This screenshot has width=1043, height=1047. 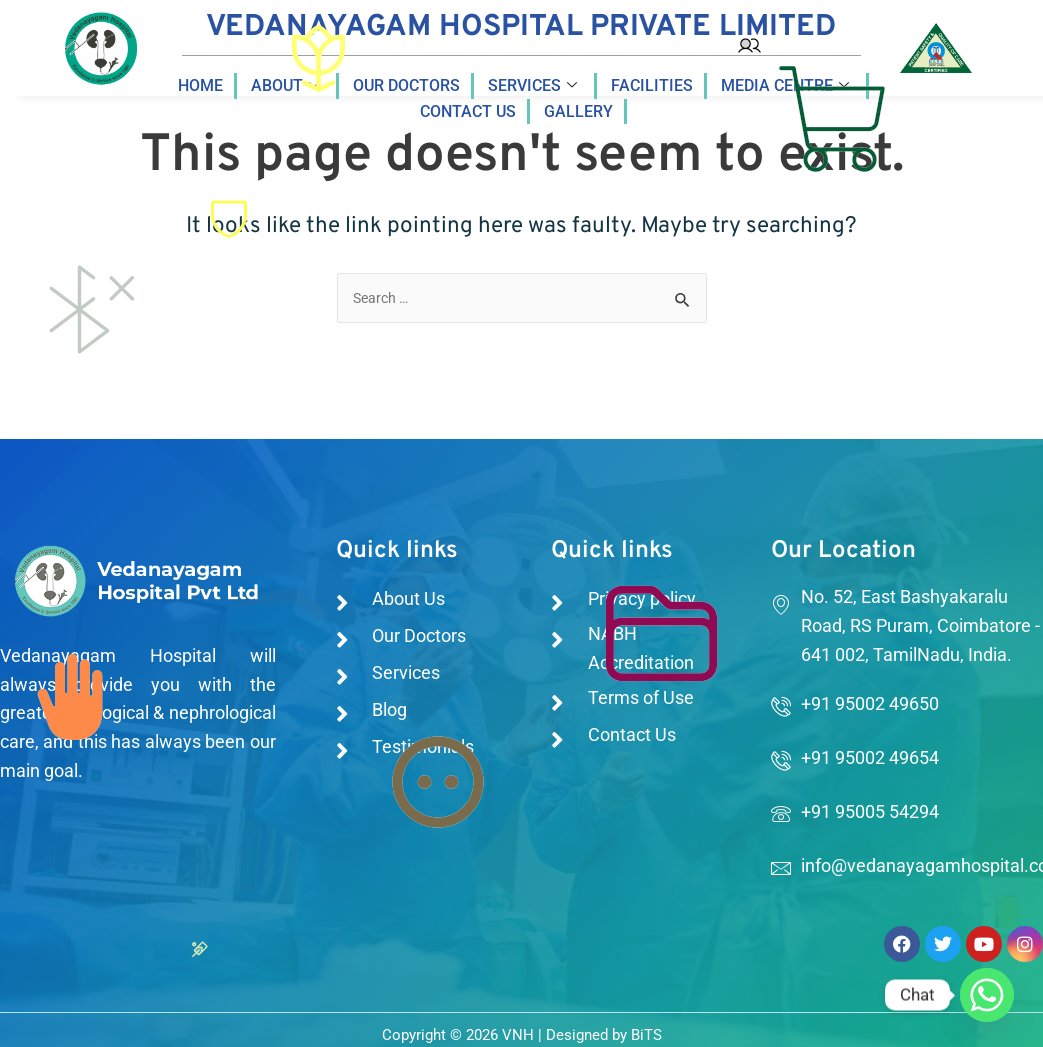 What do you see at coordinates (661, 633) in the screenshot?
I see `access files and documents` at bounding box center [661, 633].